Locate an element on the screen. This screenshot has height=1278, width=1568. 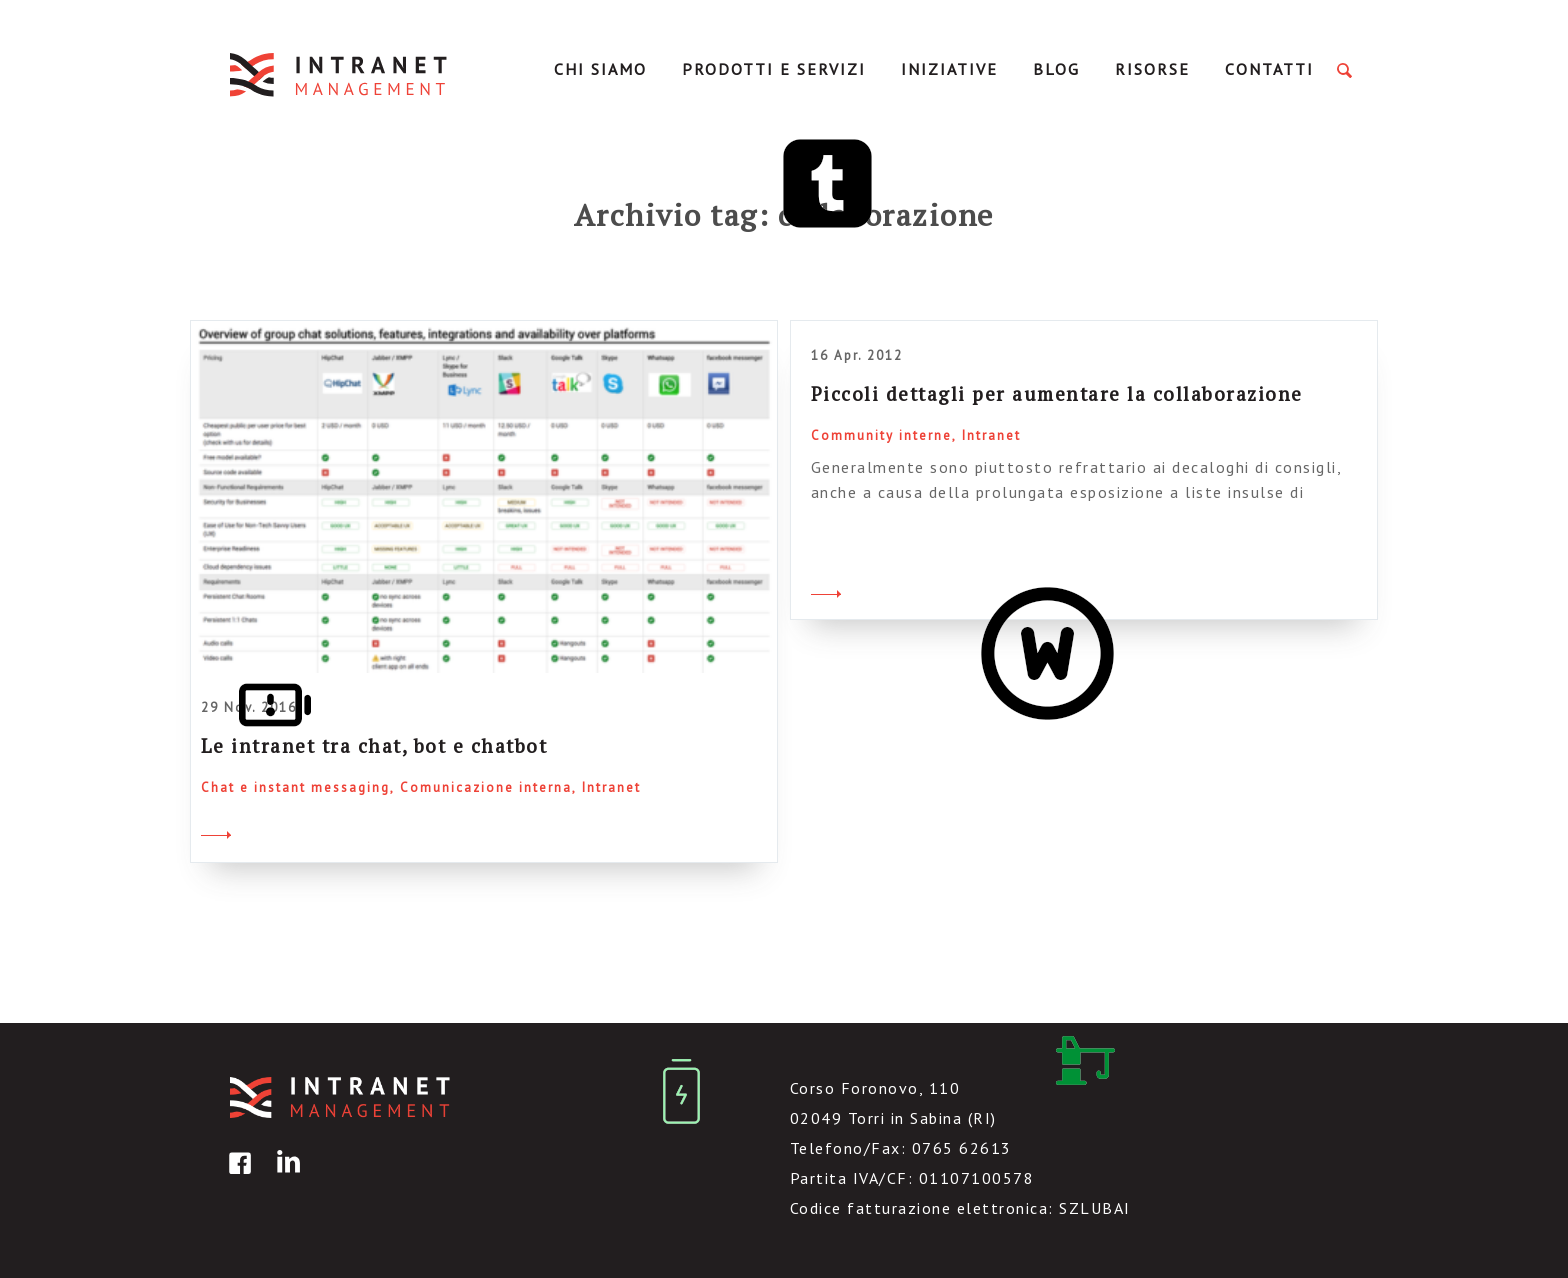
access construction or building management tools is located at coordinates (1084, 1060).